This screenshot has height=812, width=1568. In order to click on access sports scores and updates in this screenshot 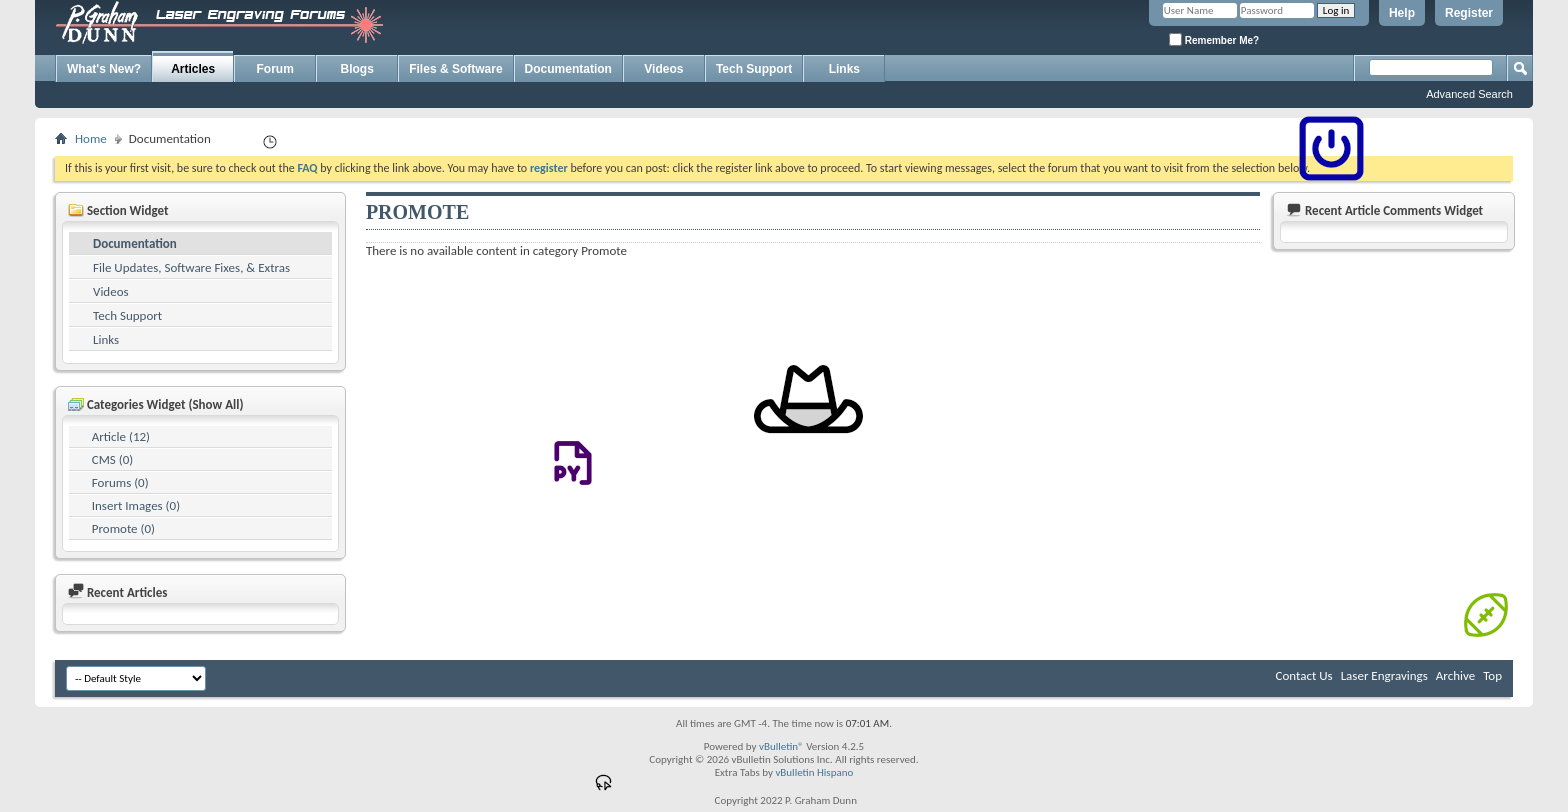, I will do `click(1486, 615)`.